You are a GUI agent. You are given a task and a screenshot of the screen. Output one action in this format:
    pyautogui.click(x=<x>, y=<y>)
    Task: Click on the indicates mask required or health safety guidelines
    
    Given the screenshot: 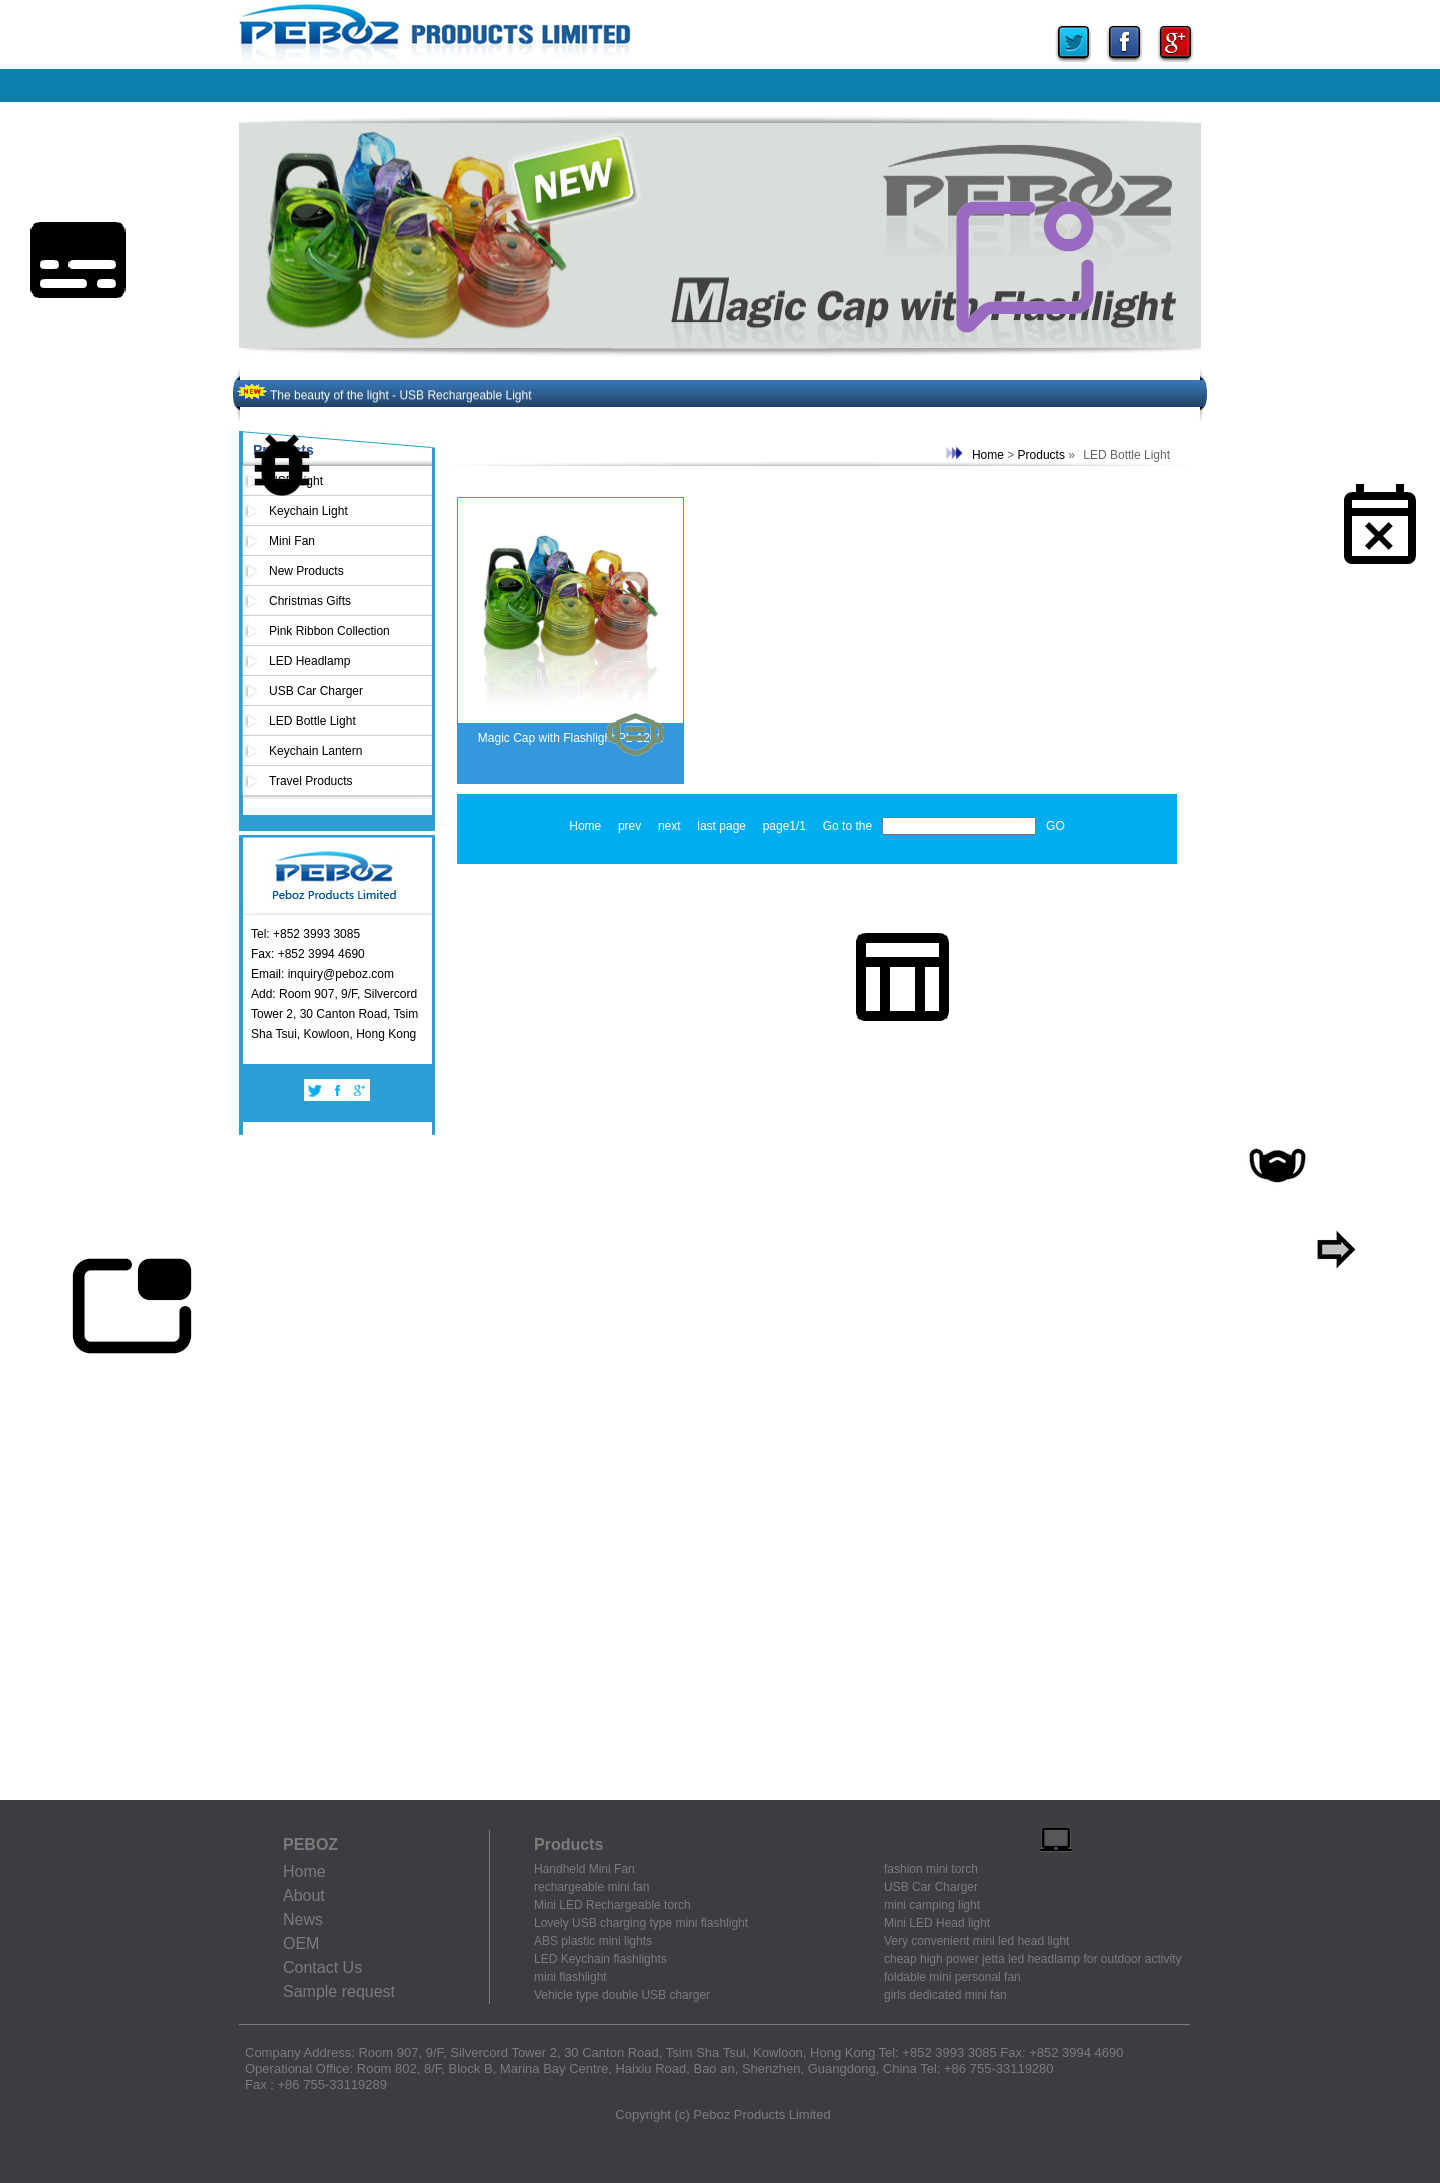 What is the action you would take?
    pyautogui.click(x=635, y=735)
    